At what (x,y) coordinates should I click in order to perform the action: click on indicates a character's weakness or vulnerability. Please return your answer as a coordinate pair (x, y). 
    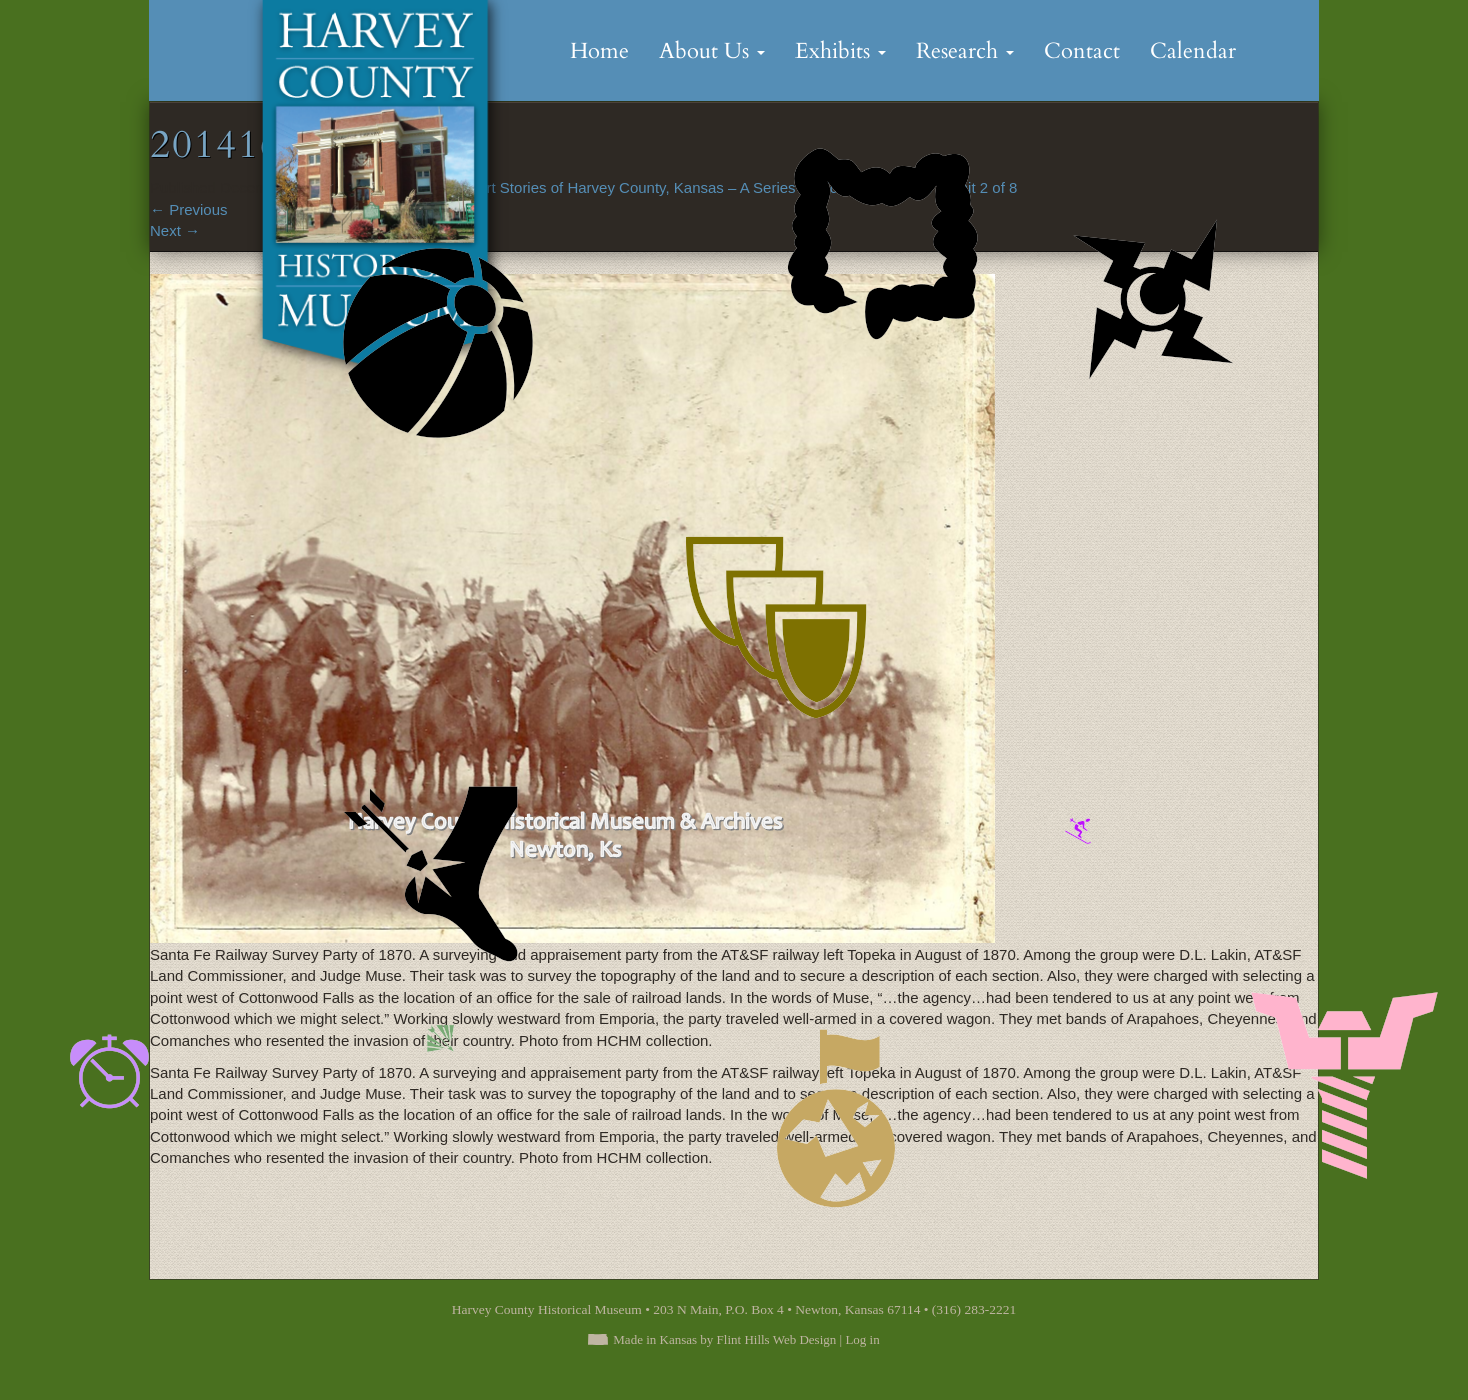
    Looking at the image, I should click on (430, 874).